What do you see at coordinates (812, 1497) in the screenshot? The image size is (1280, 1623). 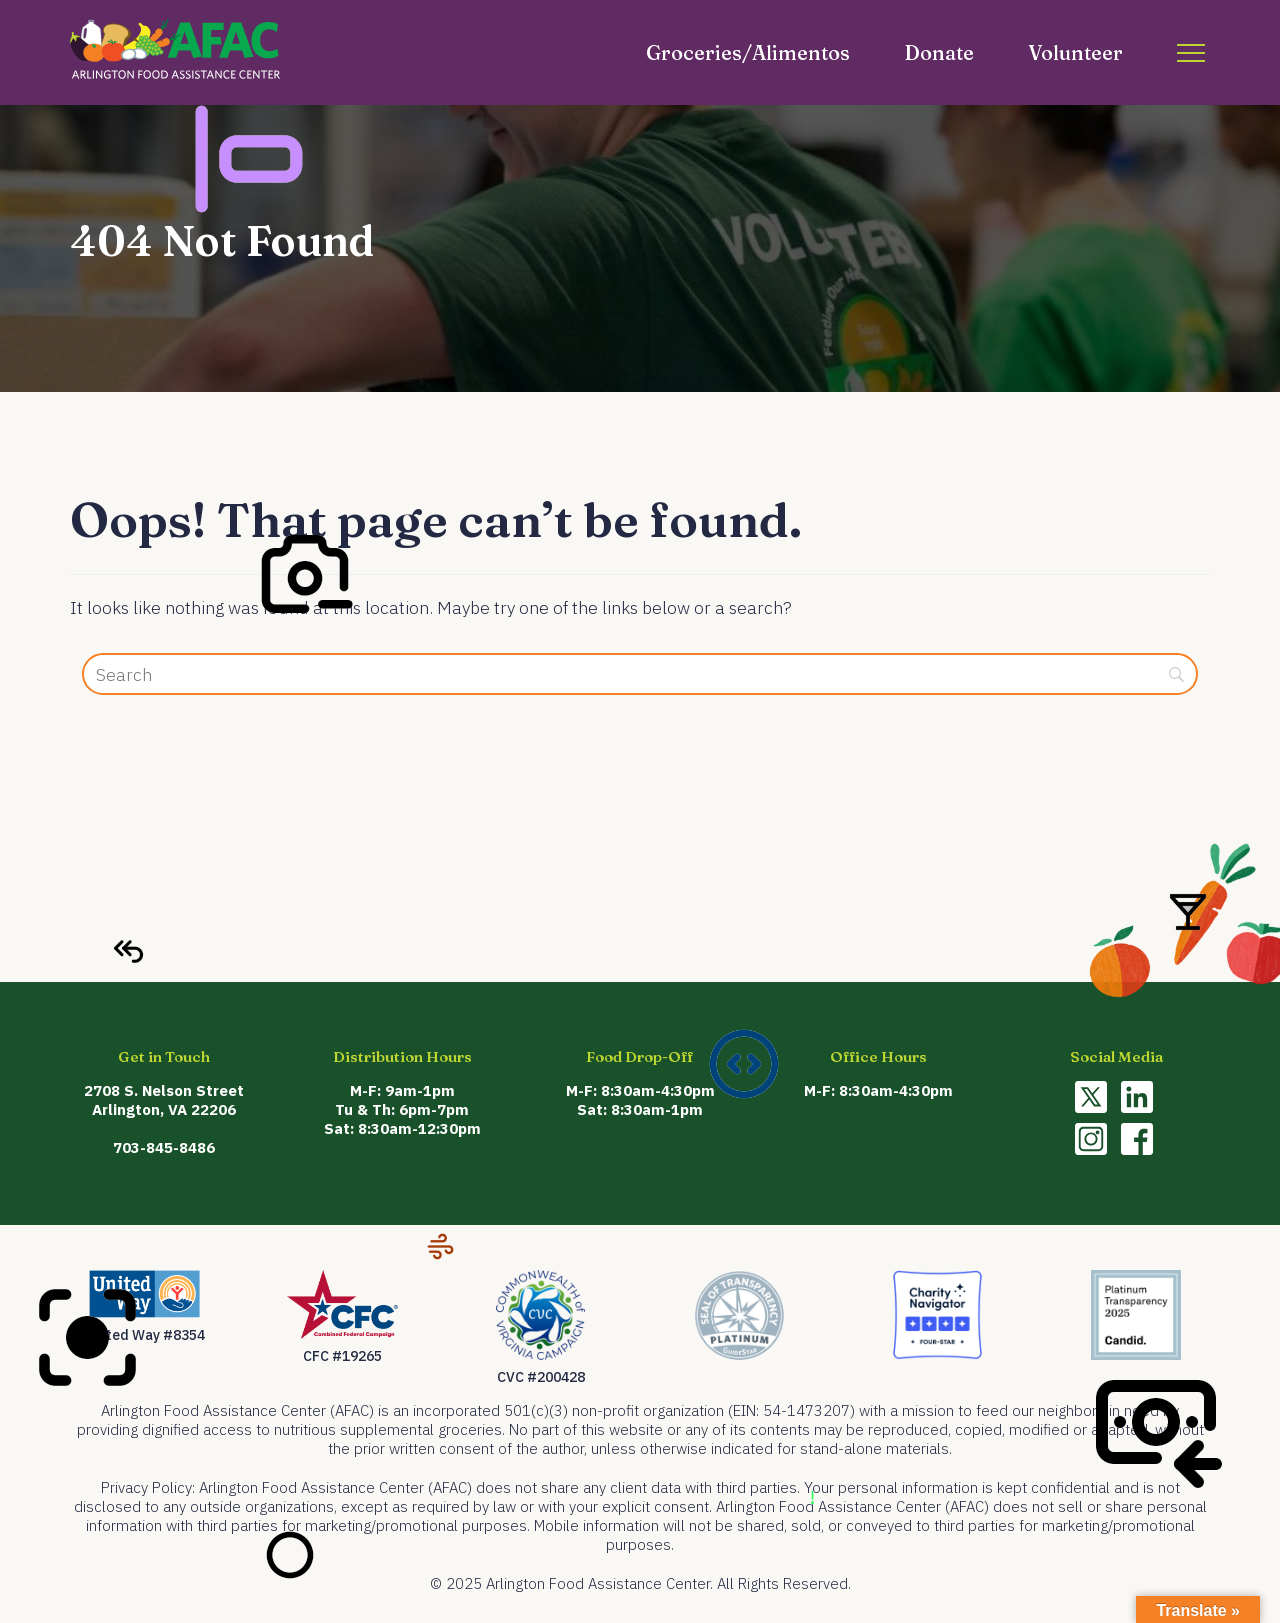 I see `indicates a warning or alert requiring attention` at bounding box center [812, 1497].